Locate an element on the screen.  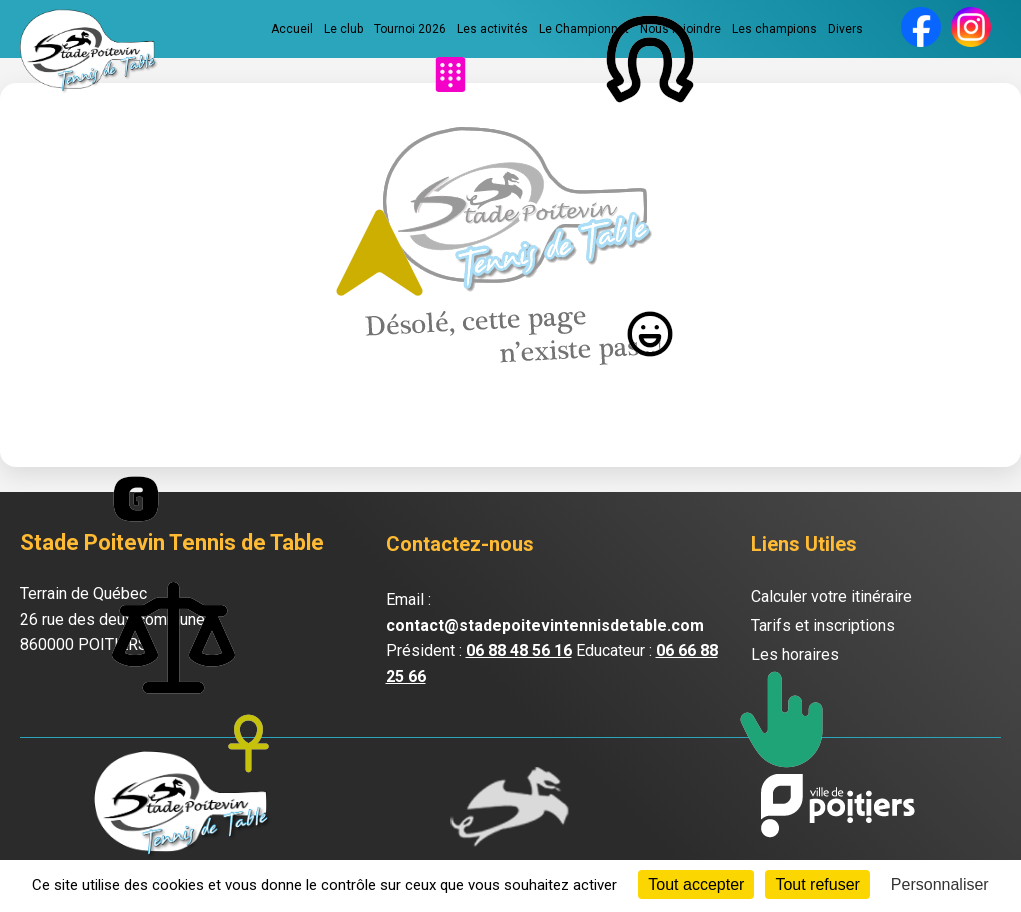
view license or legal information is located at coordinates (173, 643).